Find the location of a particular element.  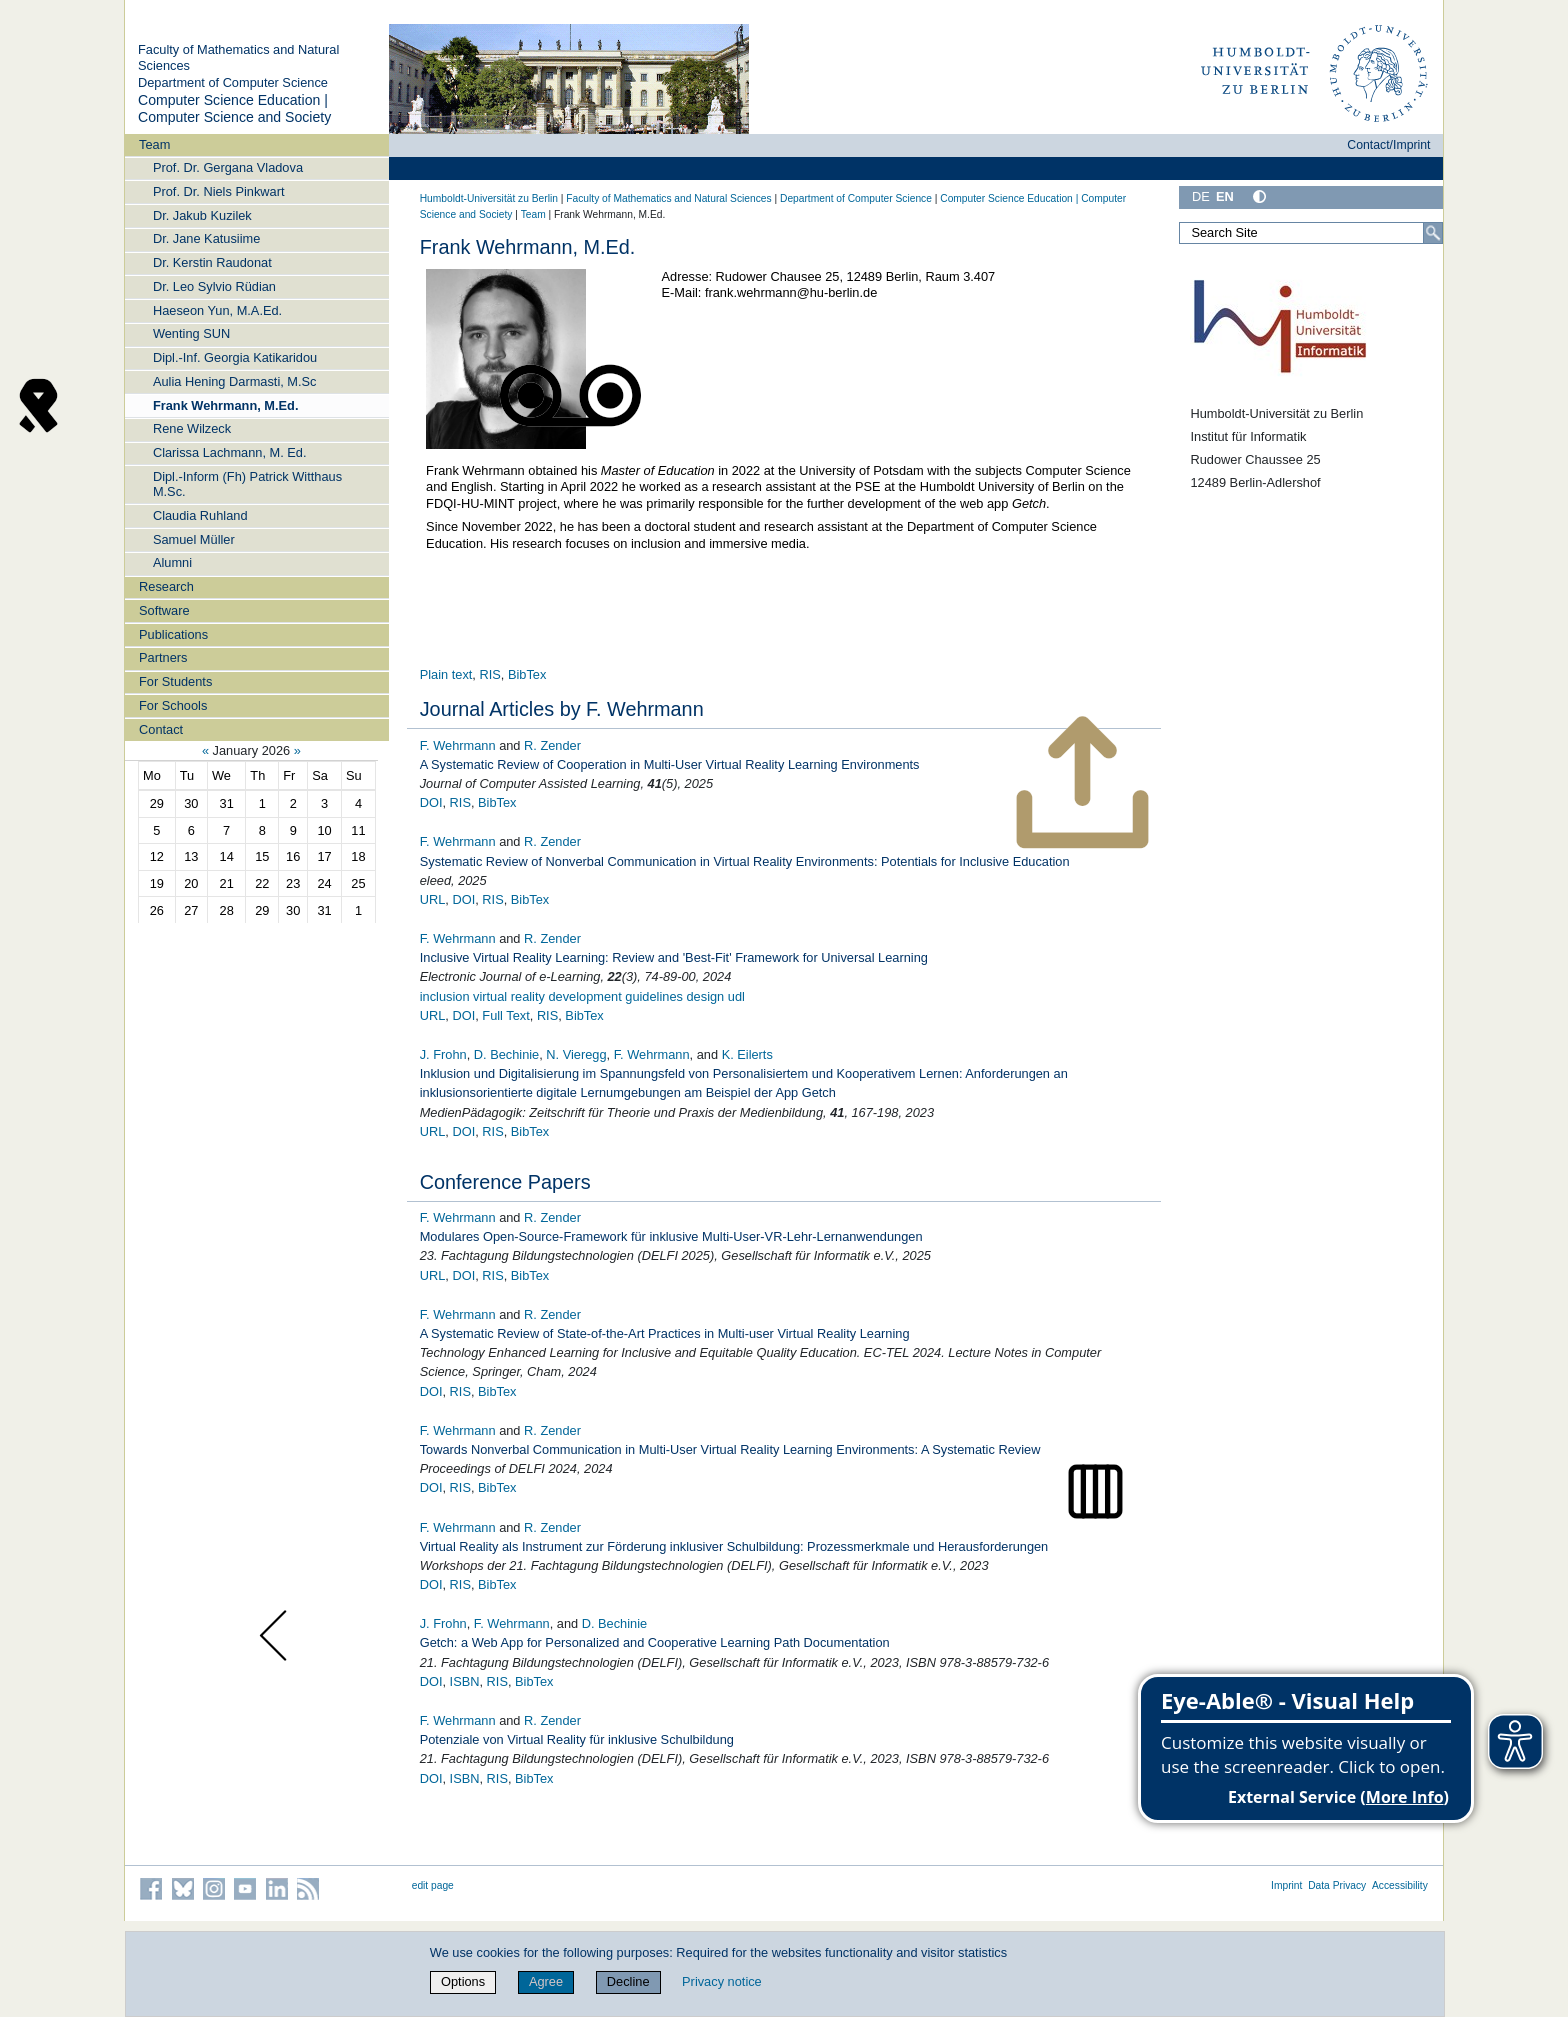

indicates support for a cause or awareness campaign is located at coordinates (38, 406).